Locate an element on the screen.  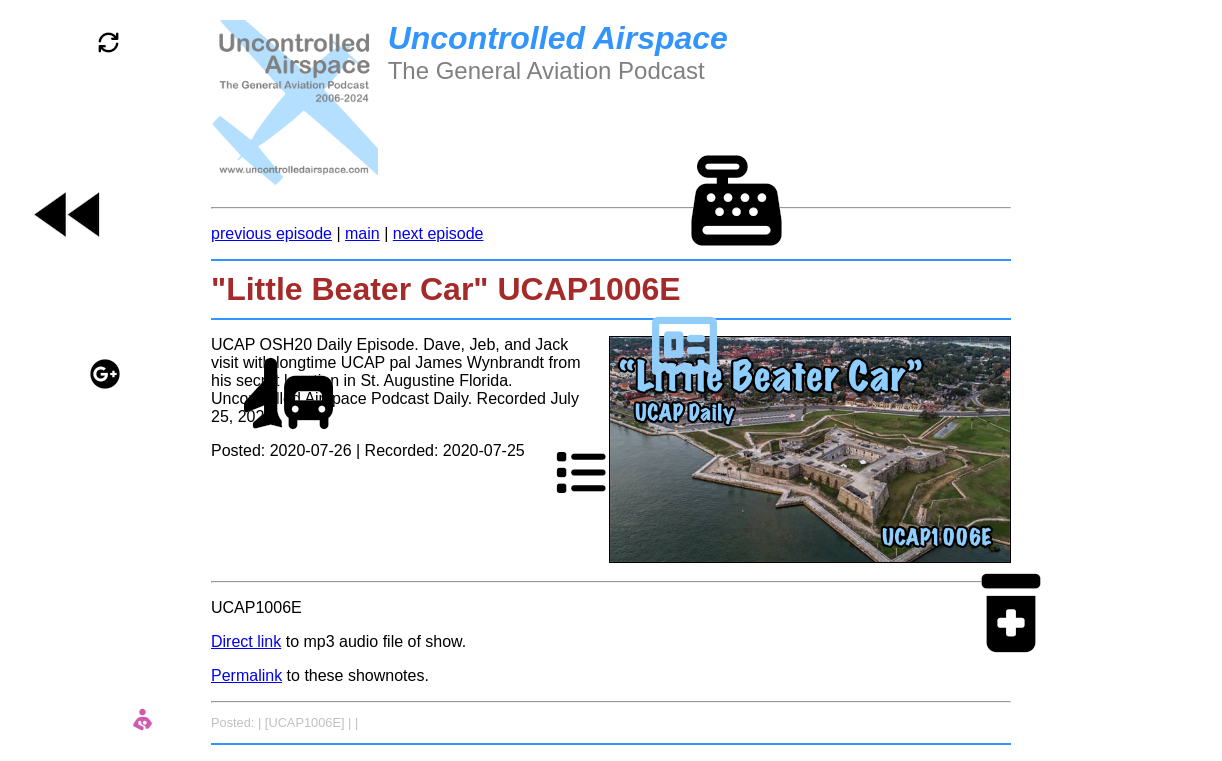
select shipping method for your order is located at coordinates (288, 393).